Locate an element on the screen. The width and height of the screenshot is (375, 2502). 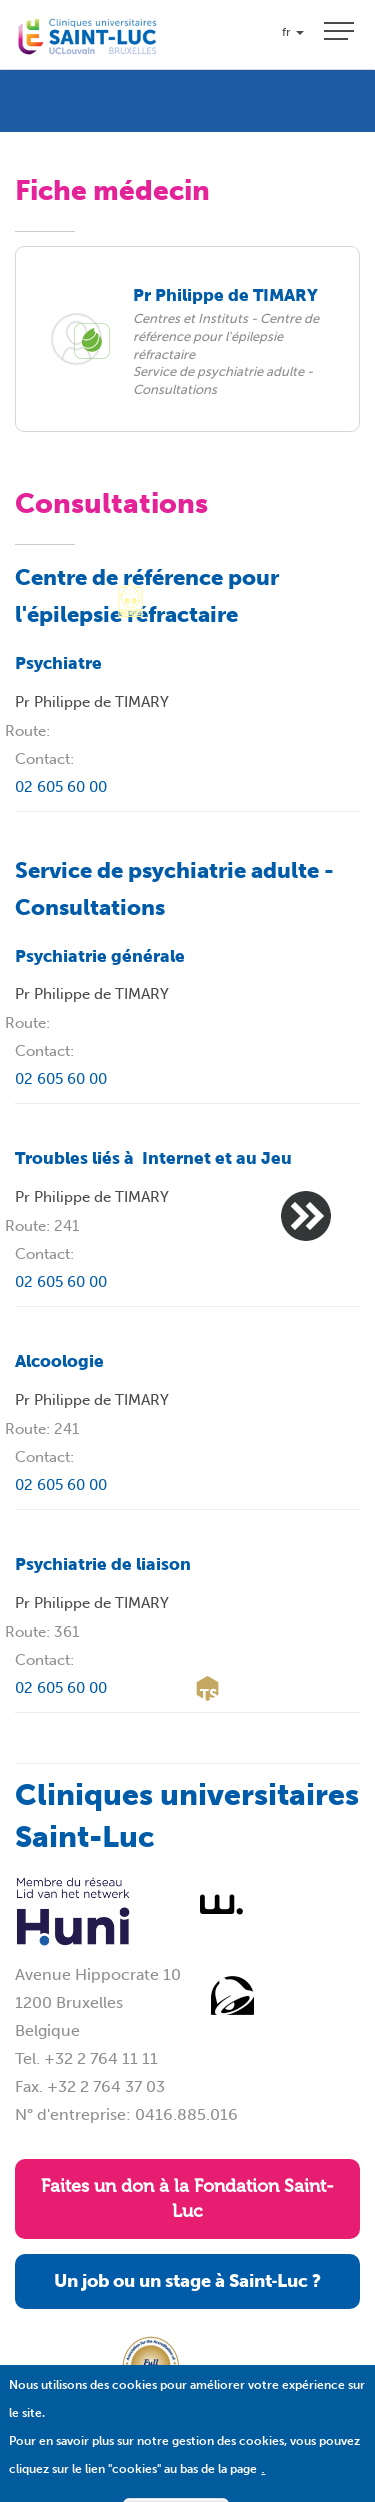
open MediBang Paint app is located at coordinates (92, 341).